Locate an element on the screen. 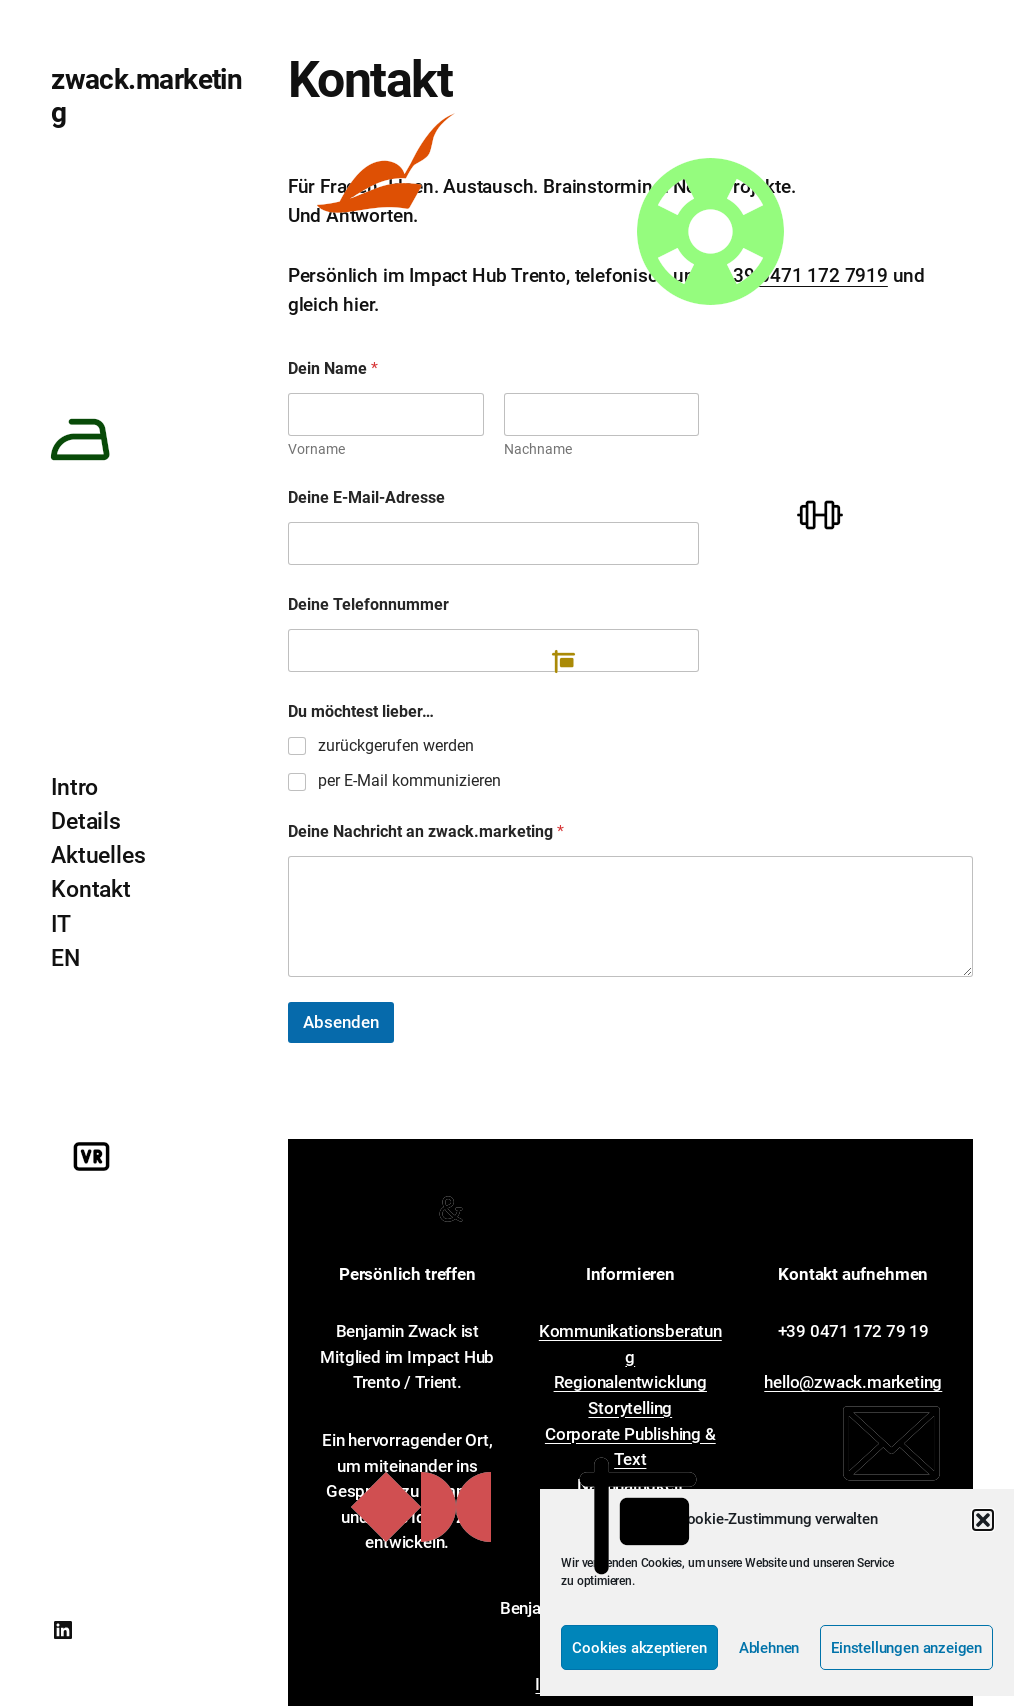  open your inbox is located at coordinates (891, 1443).